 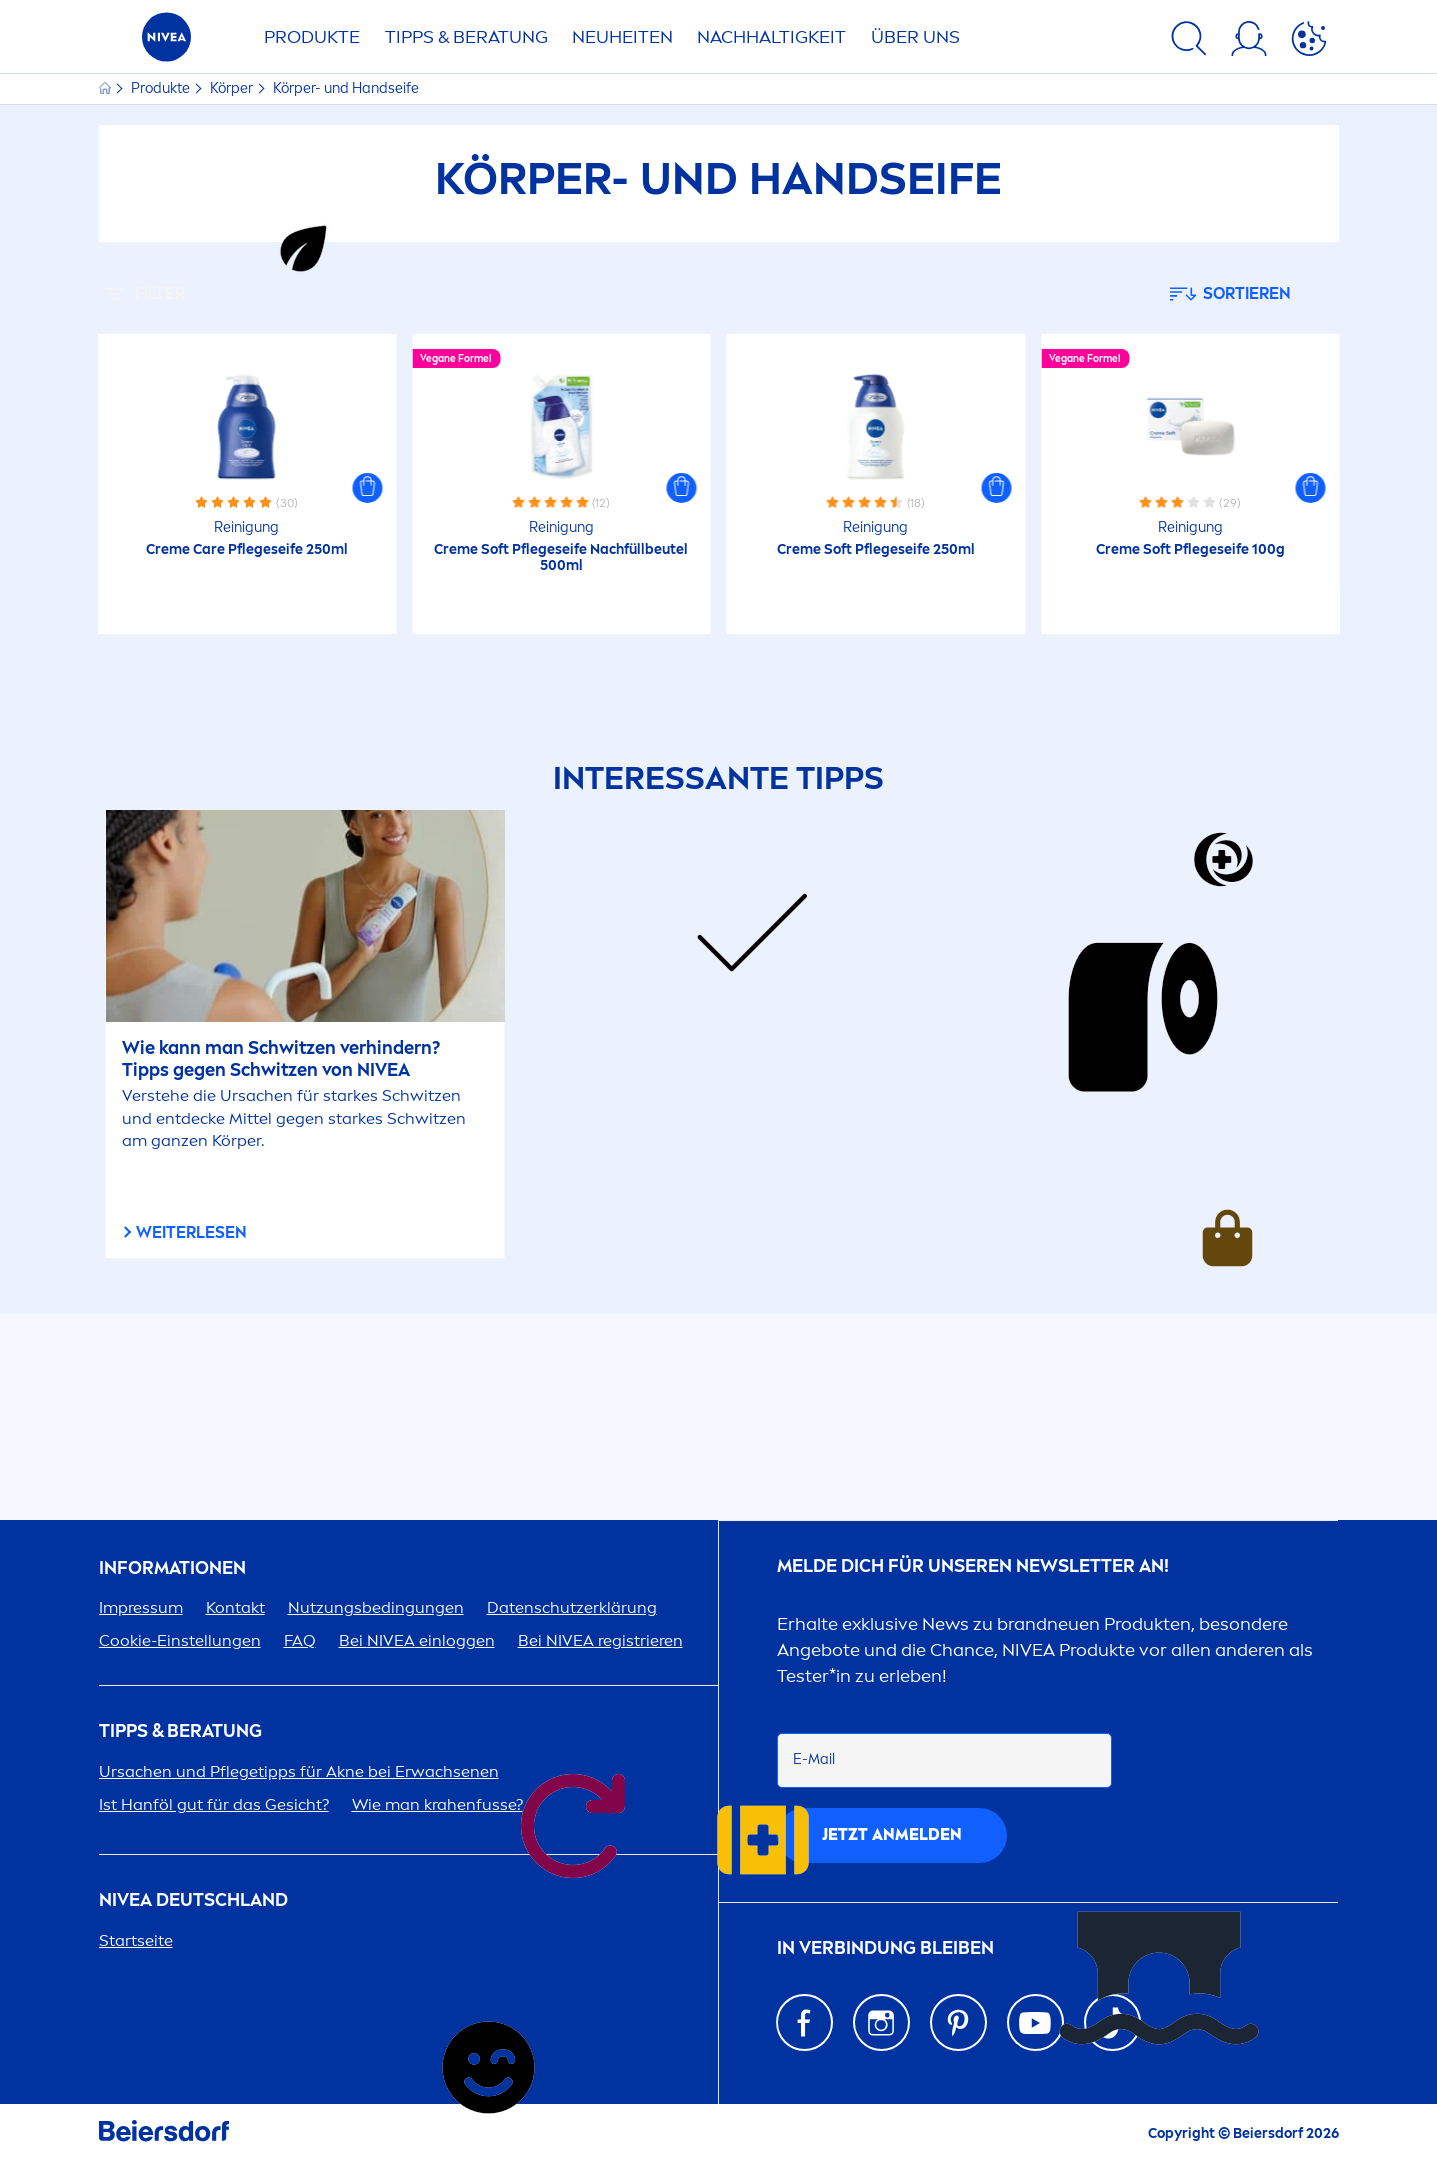 What do you see at coordinates (750, 928) in the screenshot?
I see `confirm or submit an action` at bounding box center [750, 928].